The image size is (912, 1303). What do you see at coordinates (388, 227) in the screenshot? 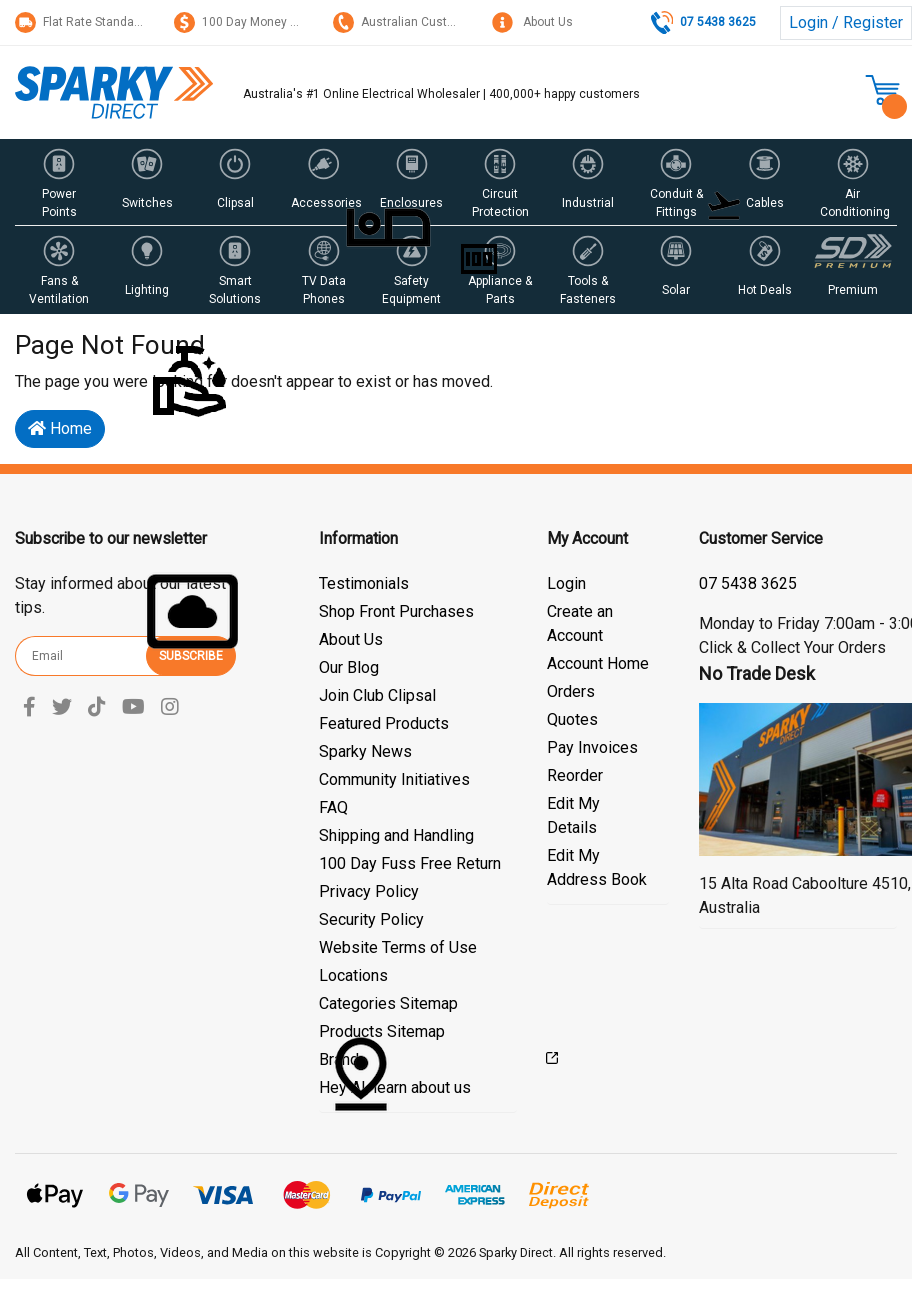
I see `select a private suite seat option` at bounding box center [388, 227].